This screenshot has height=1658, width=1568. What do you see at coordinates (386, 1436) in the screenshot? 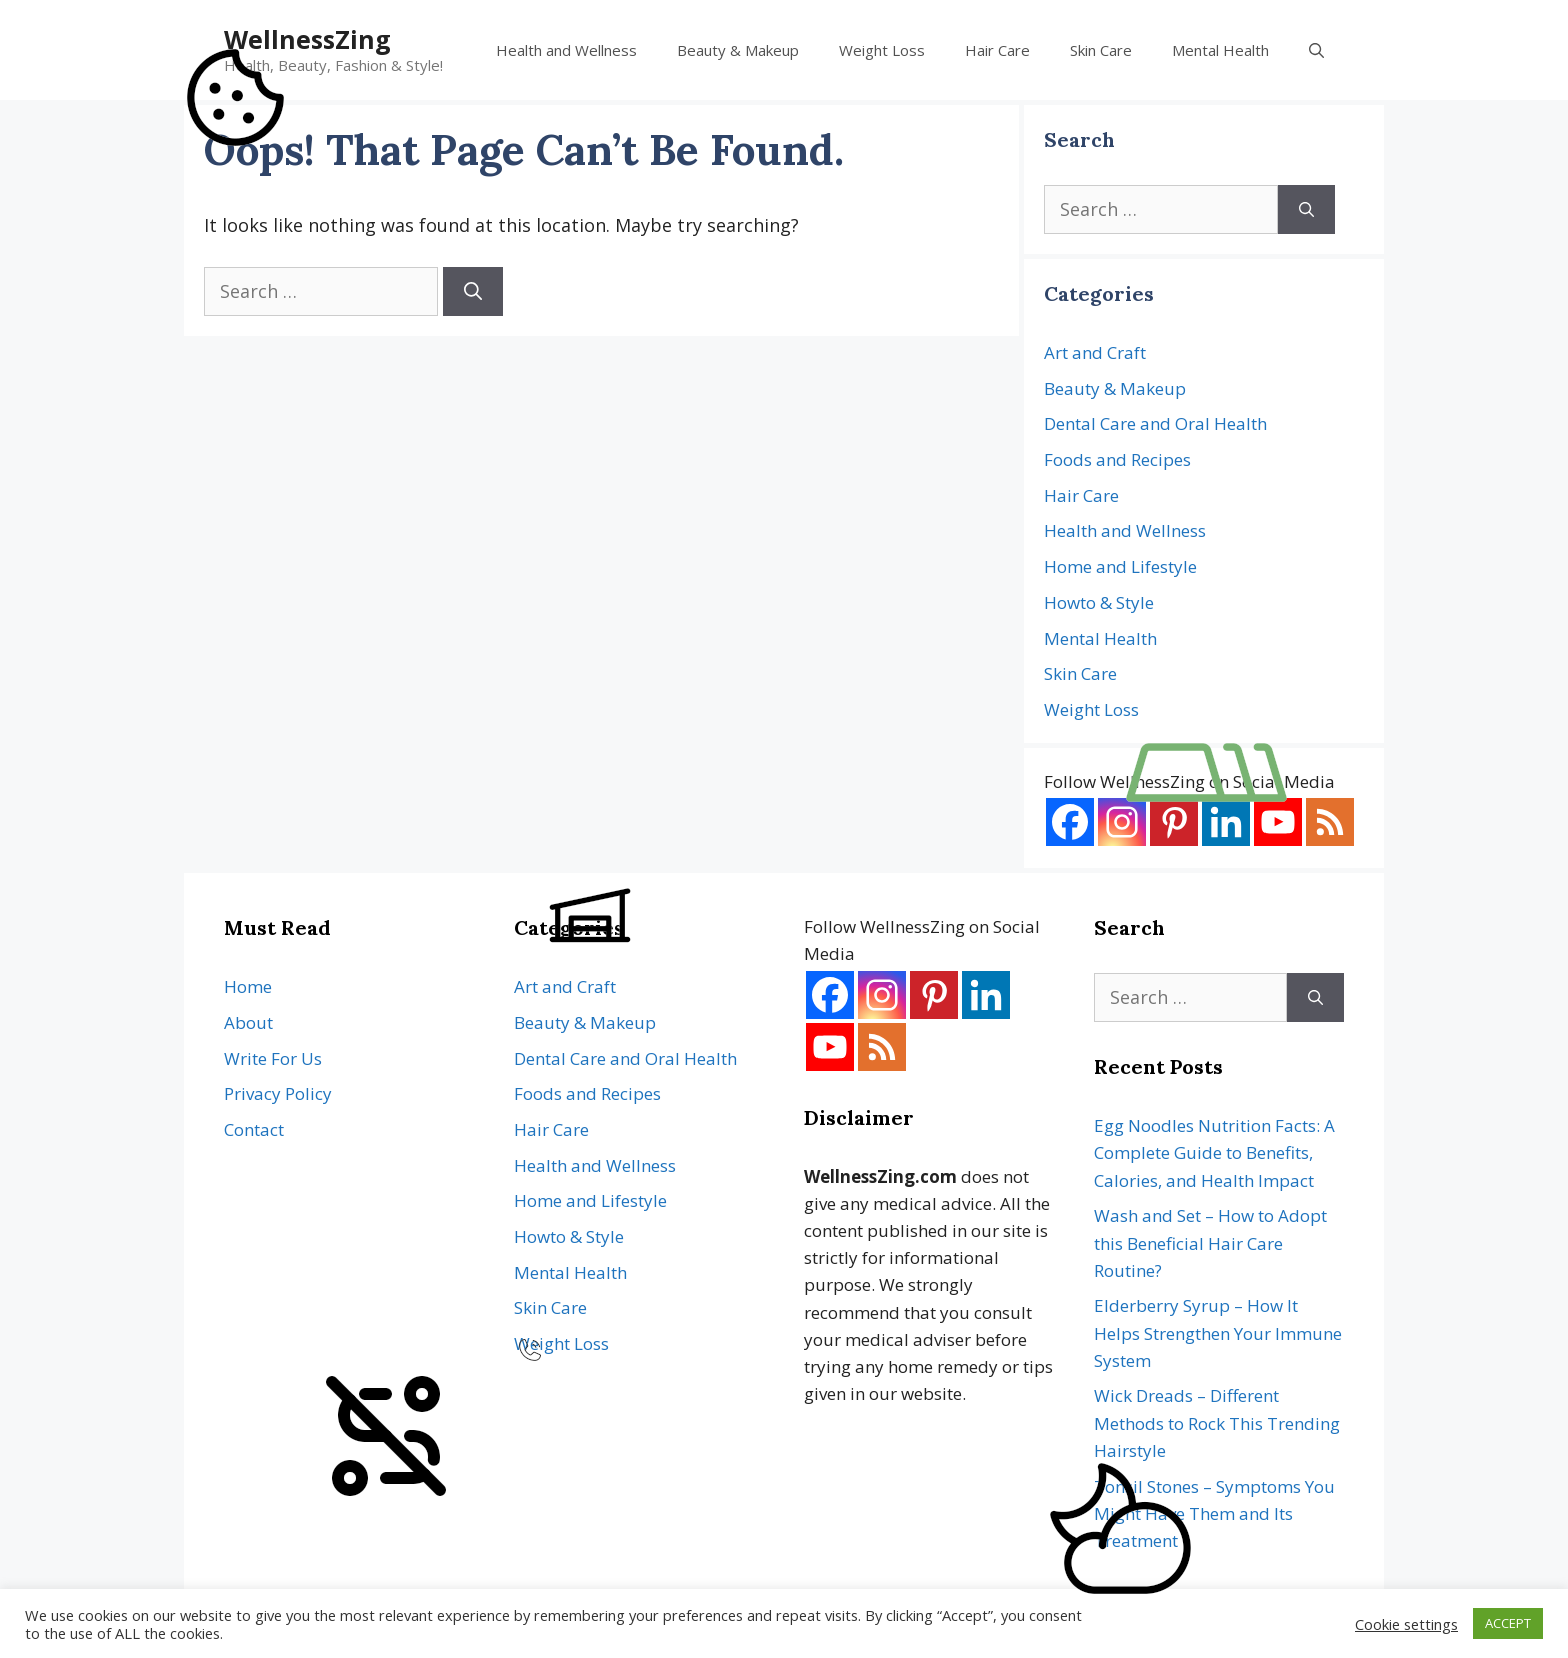
I see `disable route navigation` at bounding box center [386, 1436].